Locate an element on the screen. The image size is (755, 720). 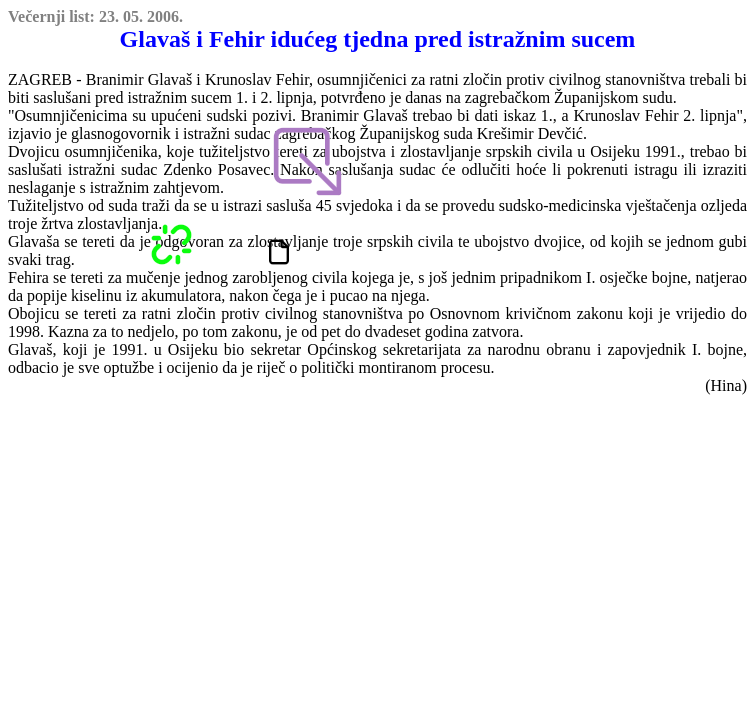
view or open a file is located at coordinates (279, 252).